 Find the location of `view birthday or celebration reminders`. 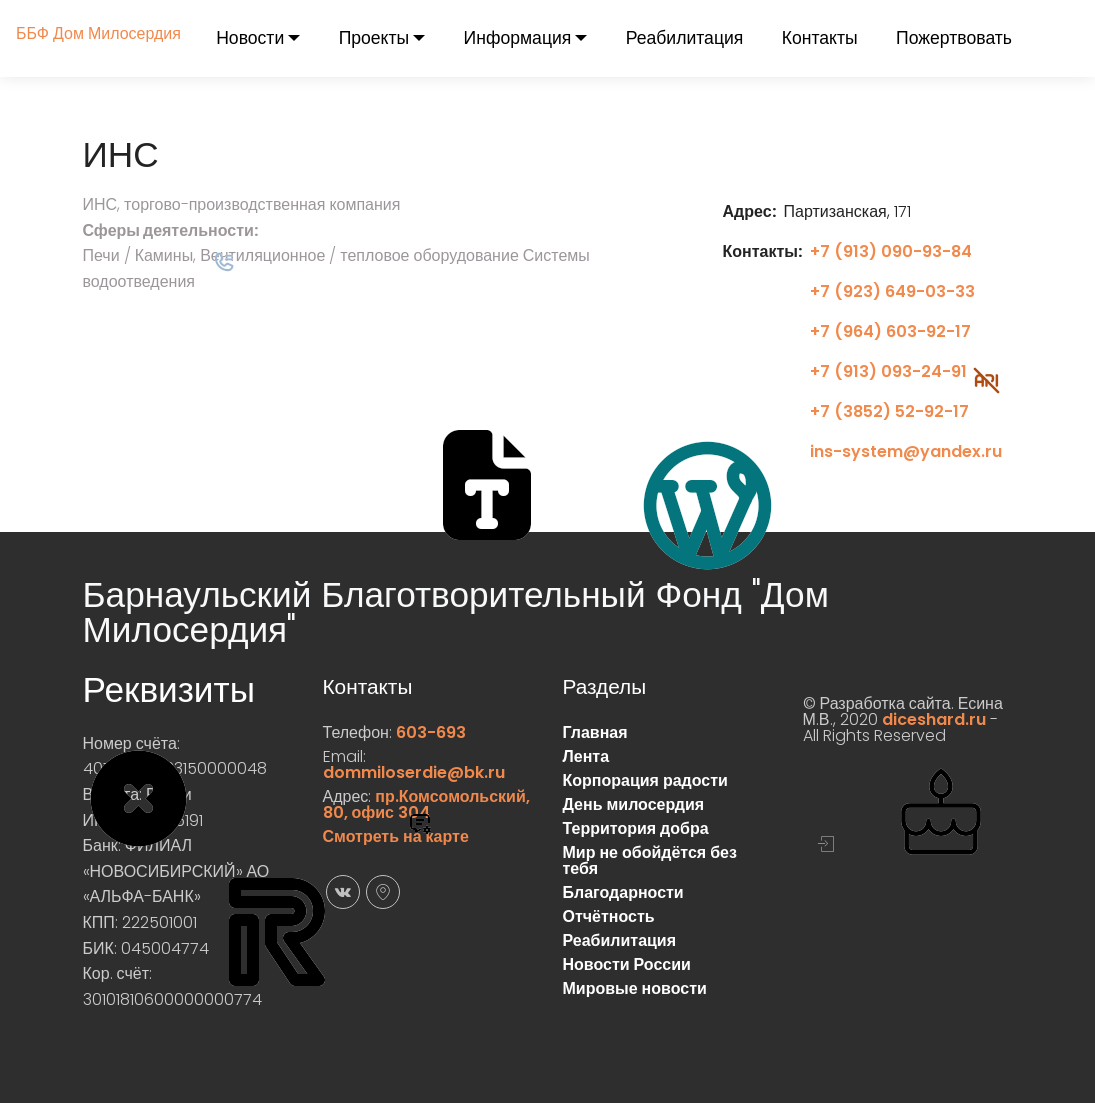

view birthday or celebration reminders is located at coordinates (941, 818).